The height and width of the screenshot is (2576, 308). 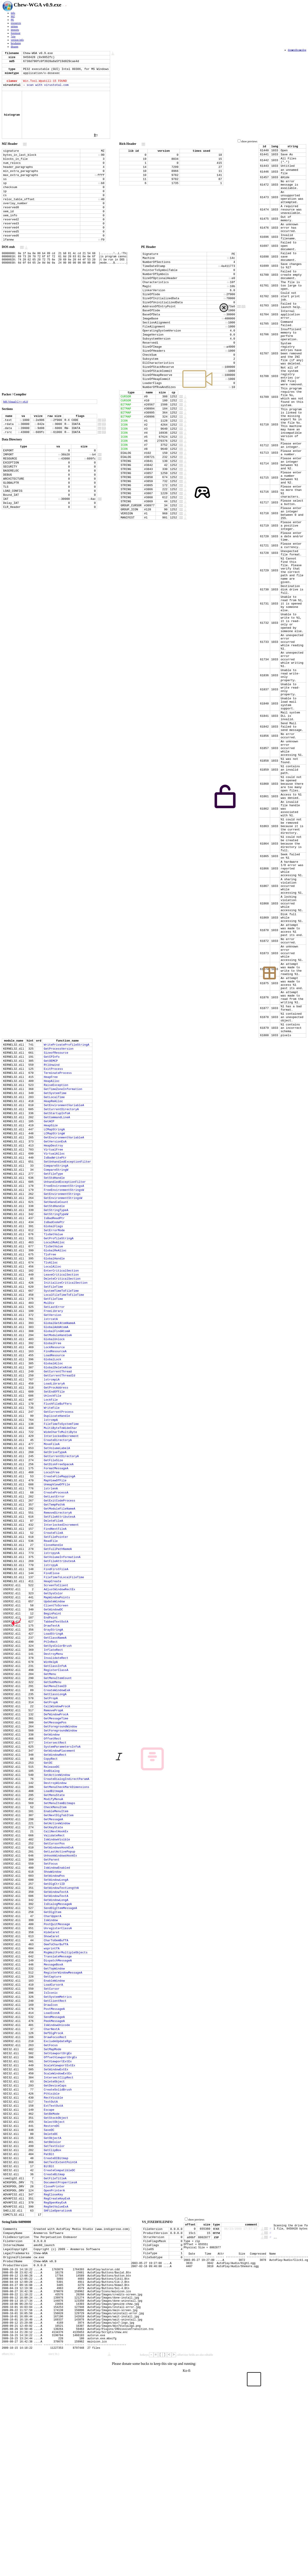 I want to click on reply to a message, so click(x=16, y=1622).